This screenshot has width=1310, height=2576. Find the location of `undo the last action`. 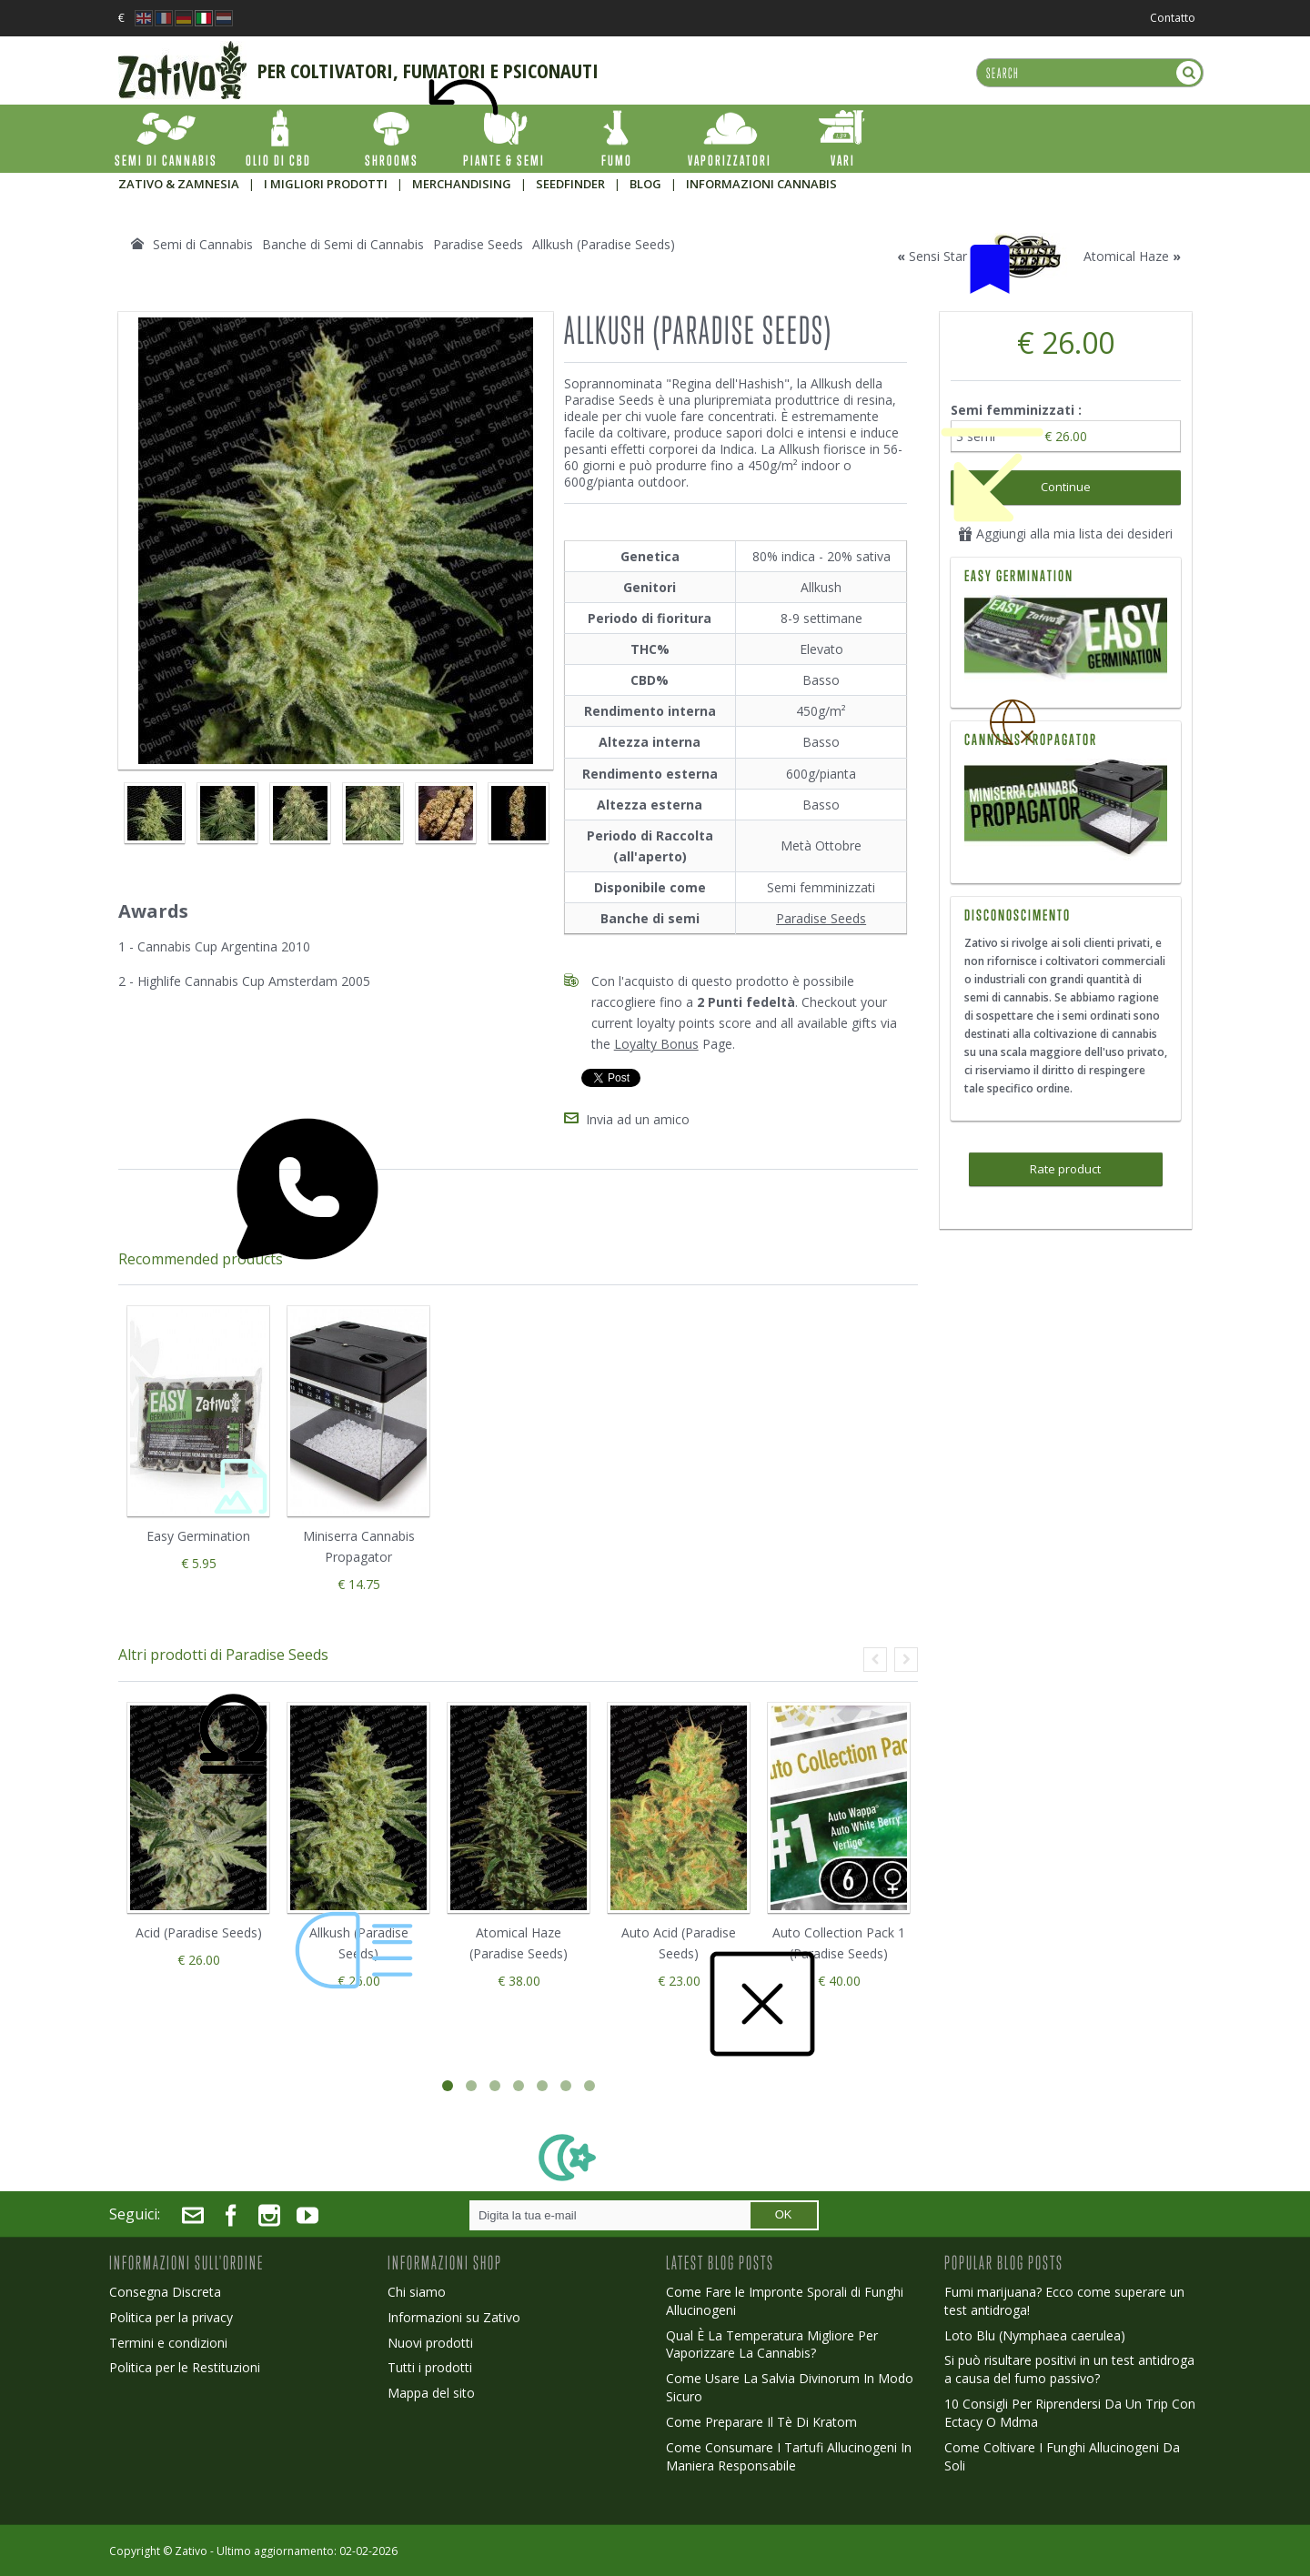

undo the last action is located at coordinates (465, 95).